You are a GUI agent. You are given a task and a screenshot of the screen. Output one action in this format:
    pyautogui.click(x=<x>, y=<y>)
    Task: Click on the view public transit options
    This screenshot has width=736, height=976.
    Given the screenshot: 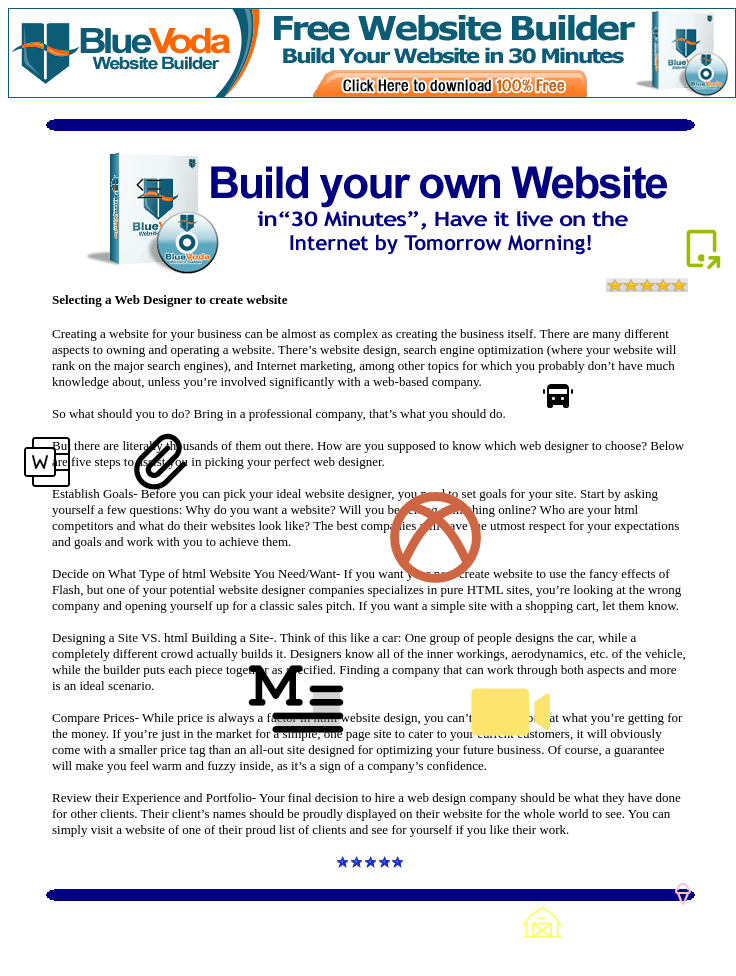 What is the action you would take?
    pyautogui.click(x=558, y=396)
    